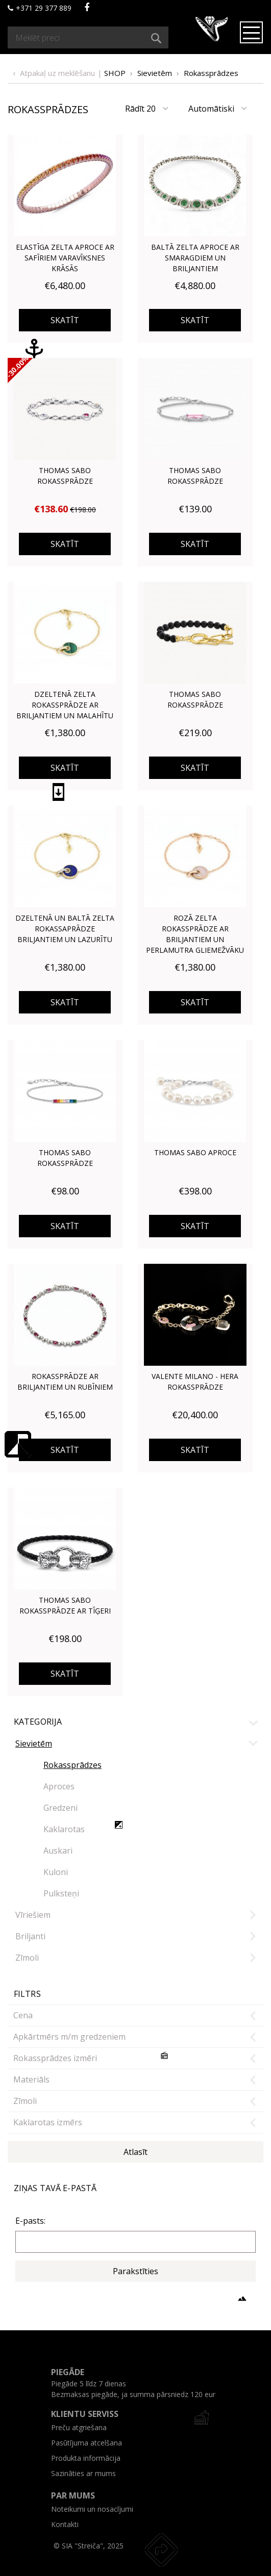 This screenshot has width=271, height=2576. I want to click on indicates upcoming turn or direction change, so click(161, 2550).